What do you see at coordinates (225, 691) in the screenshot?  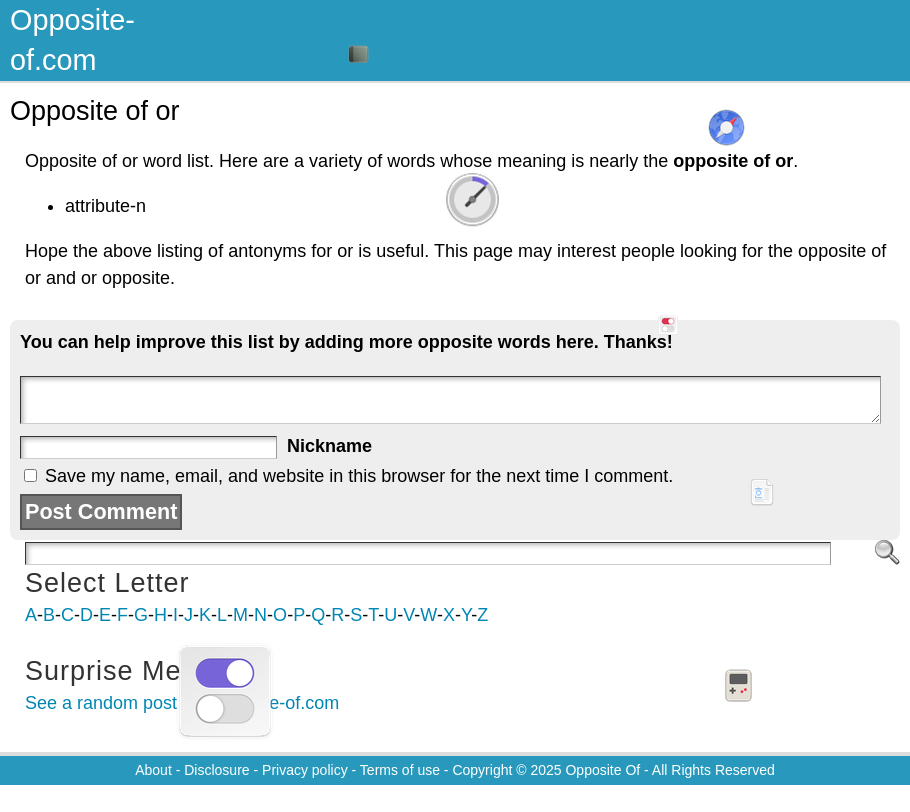 I see `open desktop preferences or settings` at bounding box center [225, 691].